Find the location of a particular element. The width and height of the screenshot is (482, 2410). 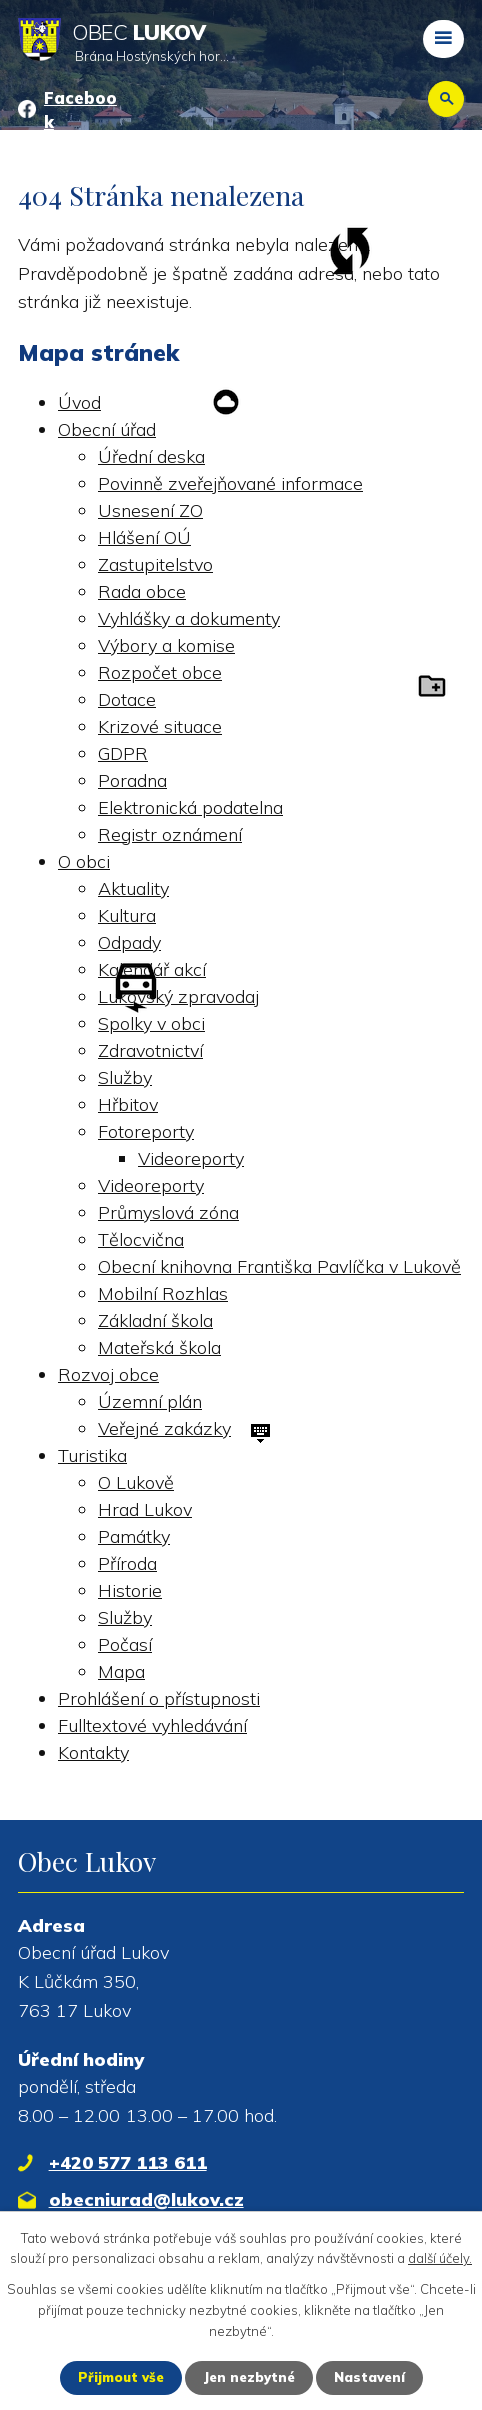

create a new folder is located at coordinates (432, 686).